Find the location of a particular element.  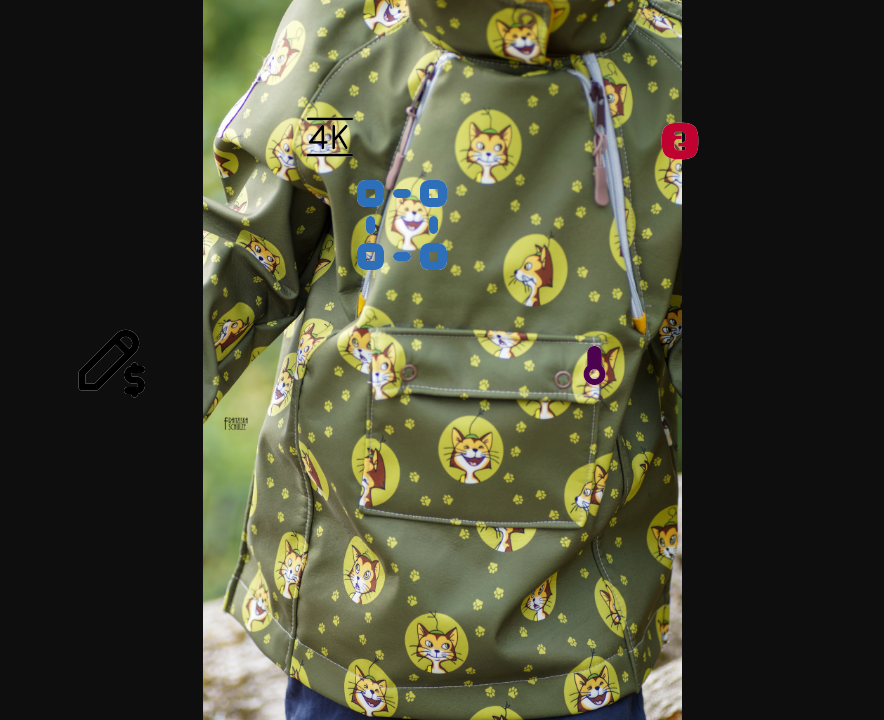

indicates step 2 in a sequence or process is located at coordinates (680, 141).